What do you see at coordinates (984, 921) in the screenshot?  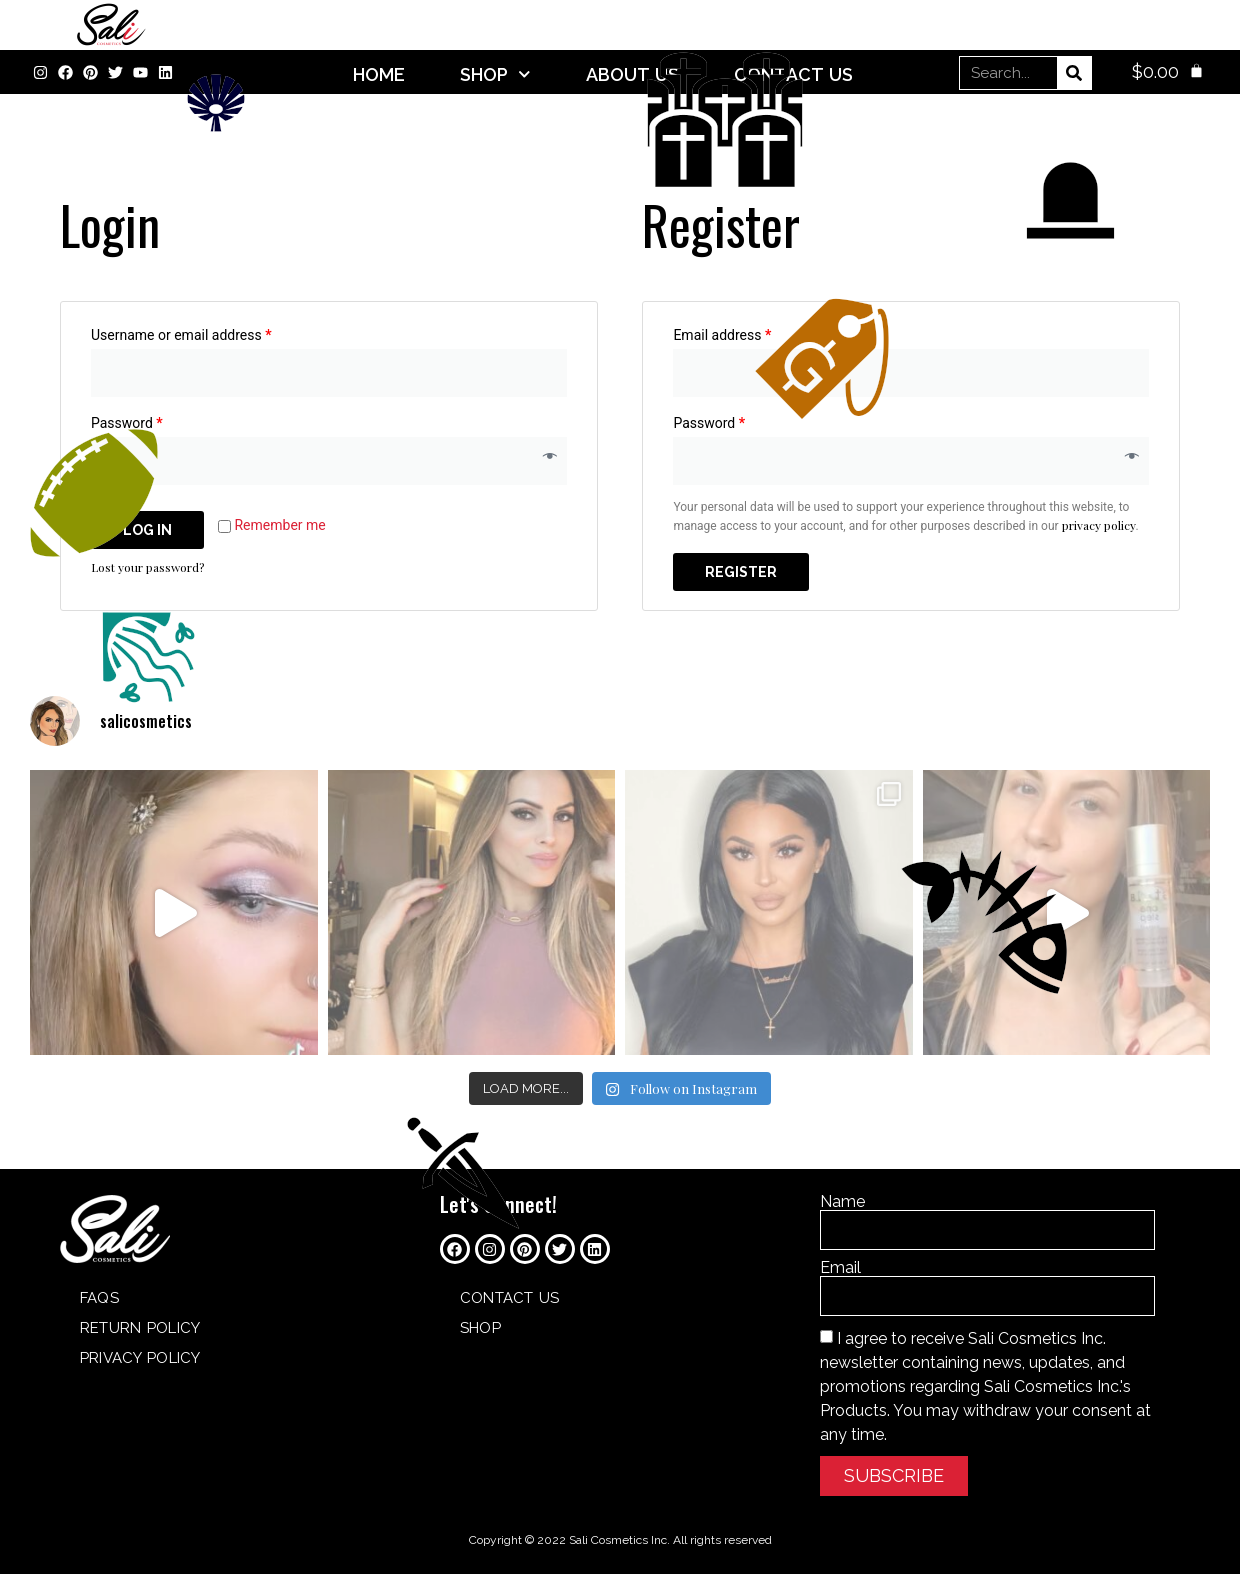 I see `indicates an empty or depleted resource` at bounding box center [984, 921].